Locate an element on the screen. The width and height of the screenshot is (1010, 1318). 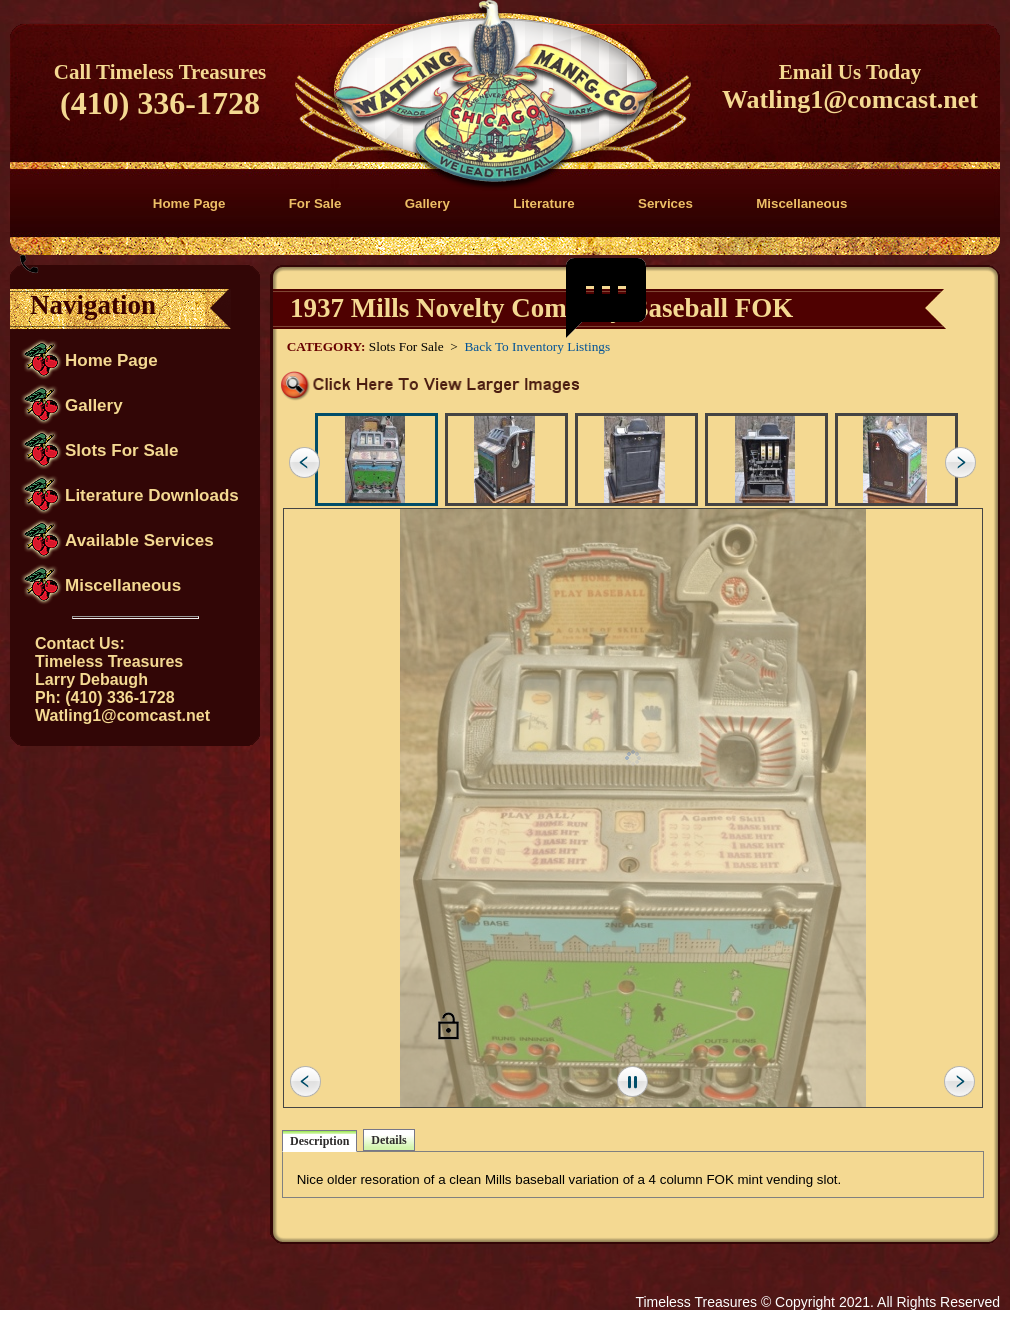
make a phone call is located at coordinates (29, 264).